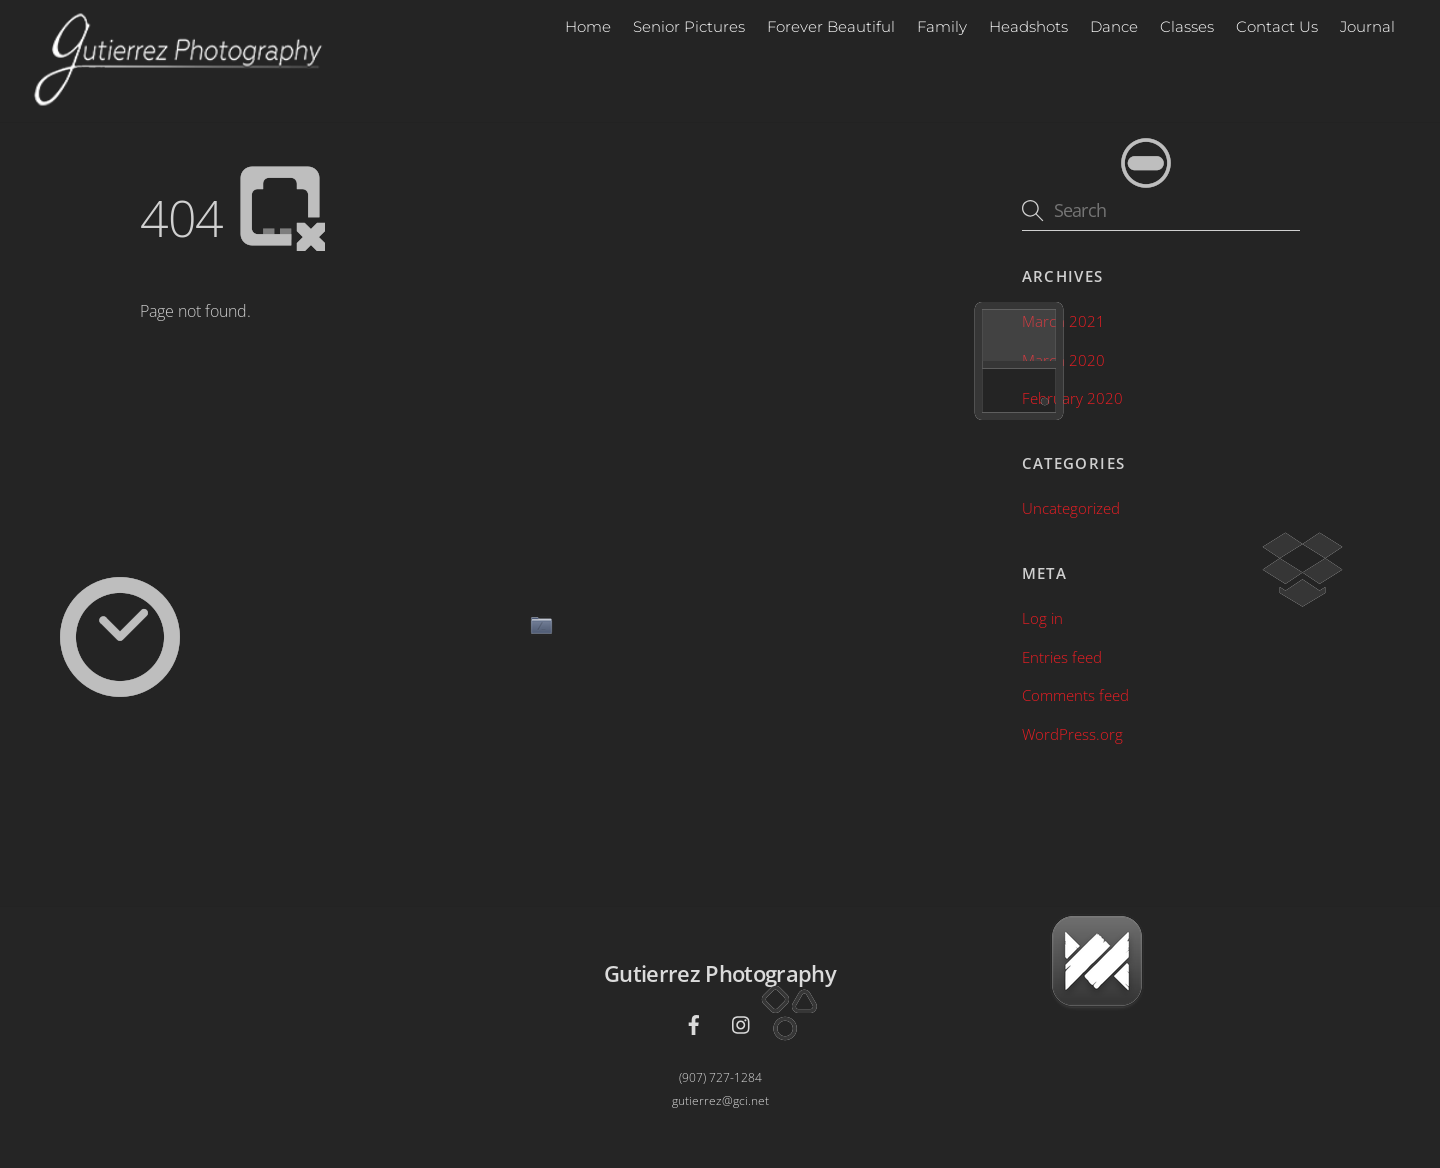 This screenshot has height=1168, width=1440. What do you see at coordinates (789, 1013) in the screenshot?
I see `access symbols and special characters` at bounding box center [789, 1013].